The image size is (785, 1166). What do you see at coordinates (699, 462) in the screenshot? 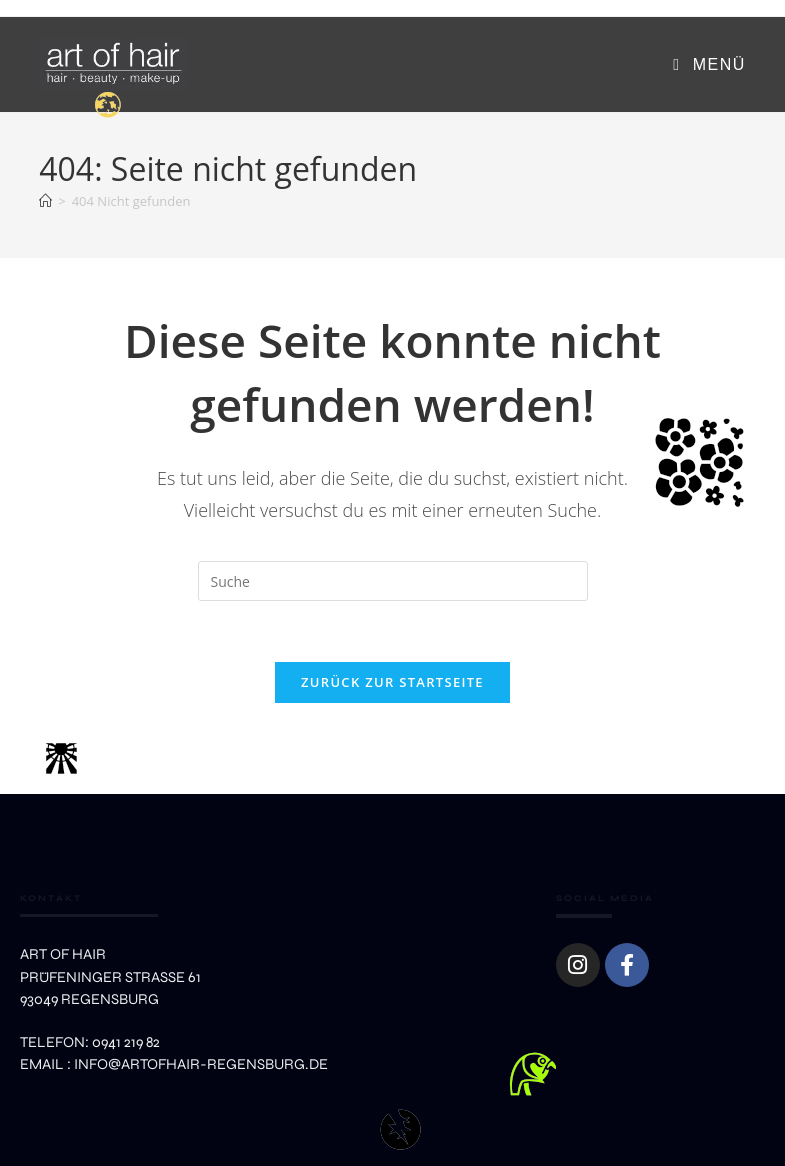
I see `access the garden or floral collection` at bounding box center [699, 462].